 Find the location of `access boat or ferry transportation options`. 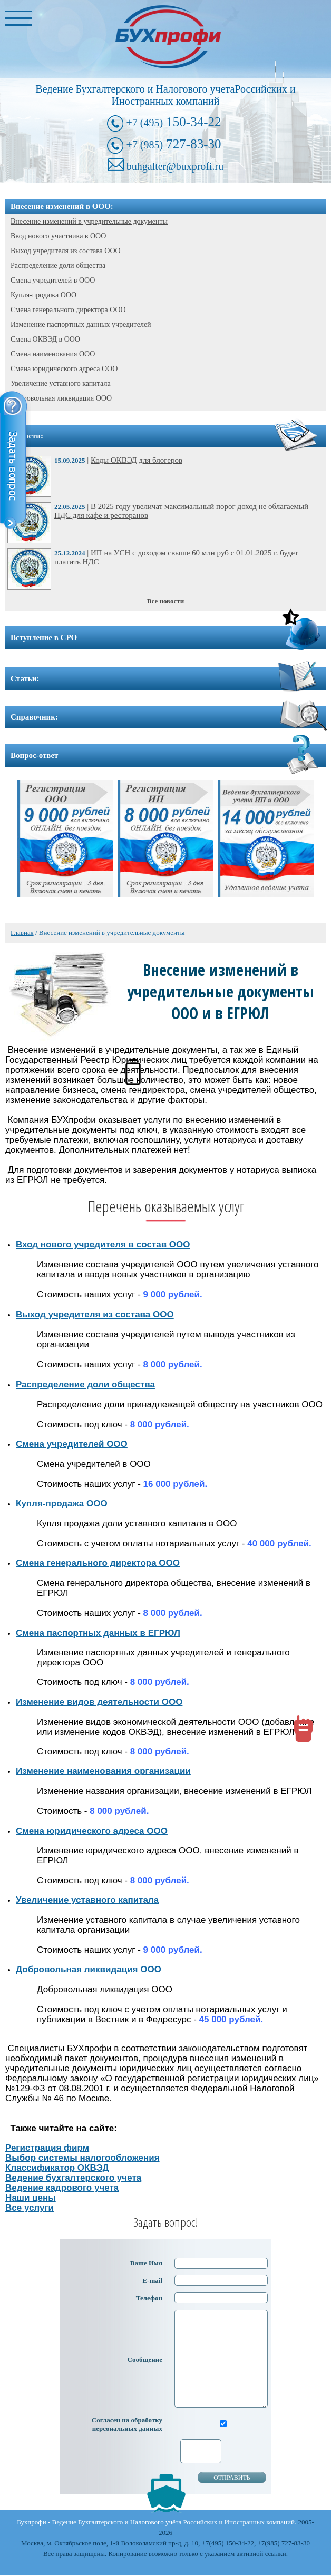

access boat or ferry transportation options is located at coordinates (166, 2494).